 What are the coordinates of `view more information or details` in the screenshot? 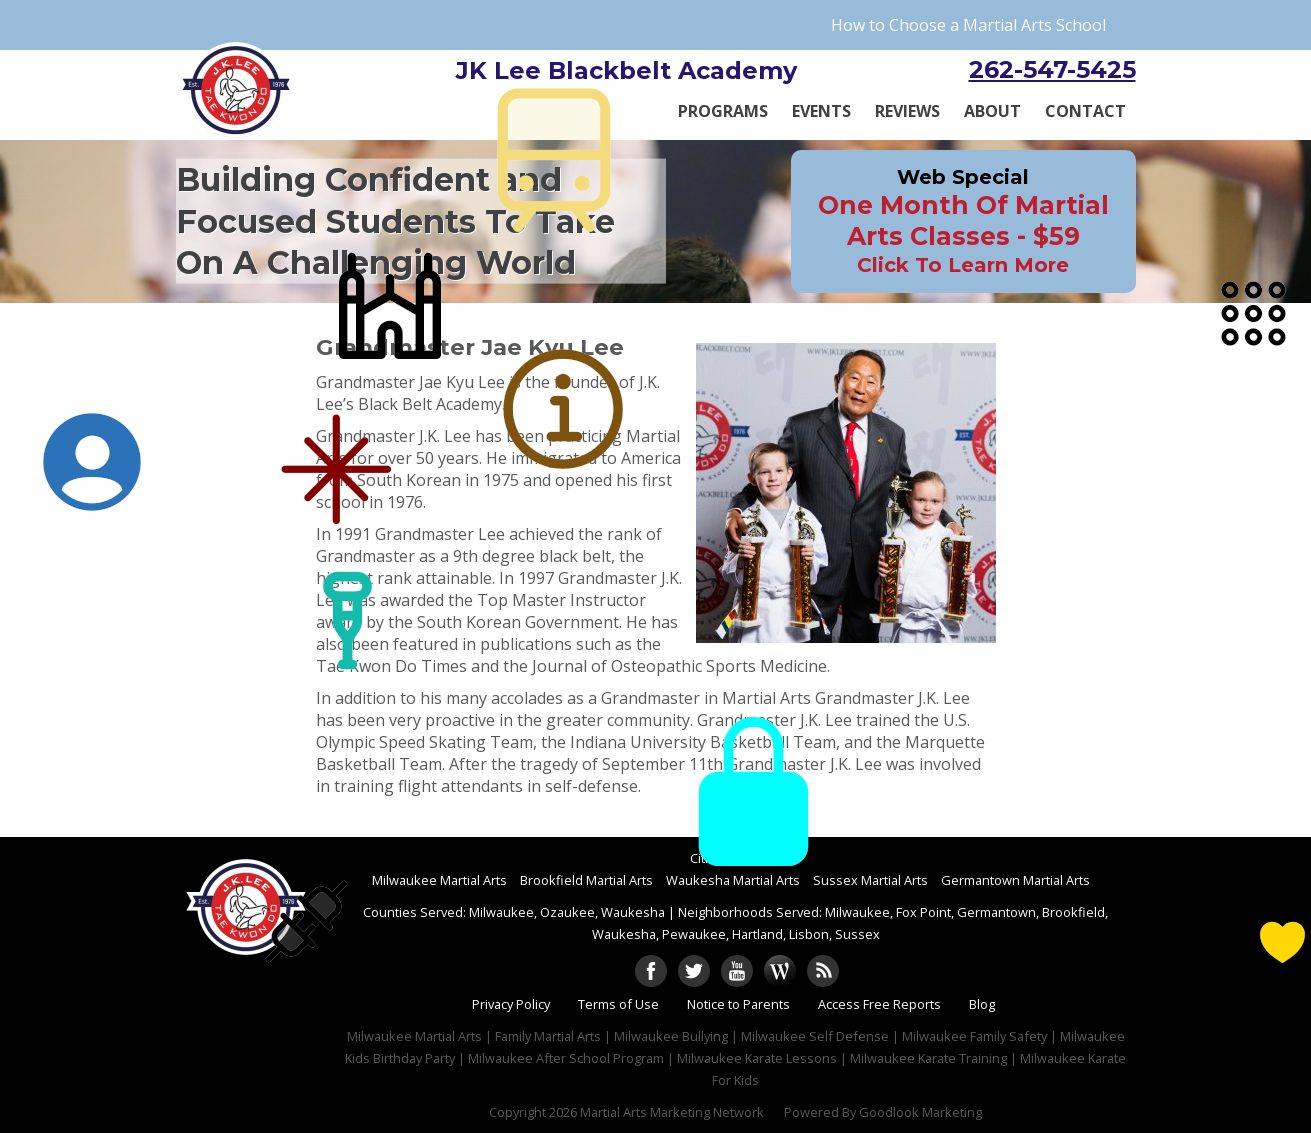 It's located at (565, 411).